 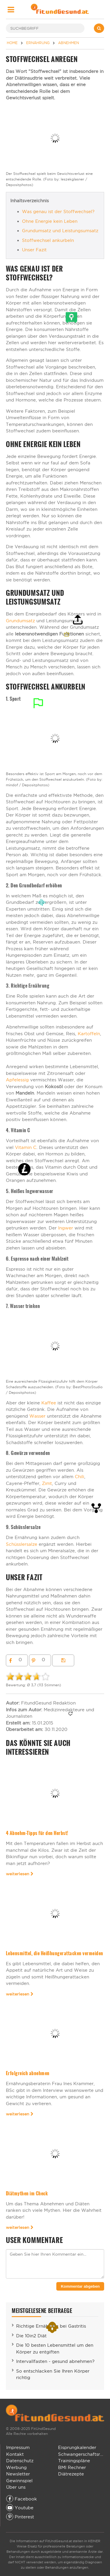 I want to click on start a conversation with AI assistant, so click(x=70, y=1714).